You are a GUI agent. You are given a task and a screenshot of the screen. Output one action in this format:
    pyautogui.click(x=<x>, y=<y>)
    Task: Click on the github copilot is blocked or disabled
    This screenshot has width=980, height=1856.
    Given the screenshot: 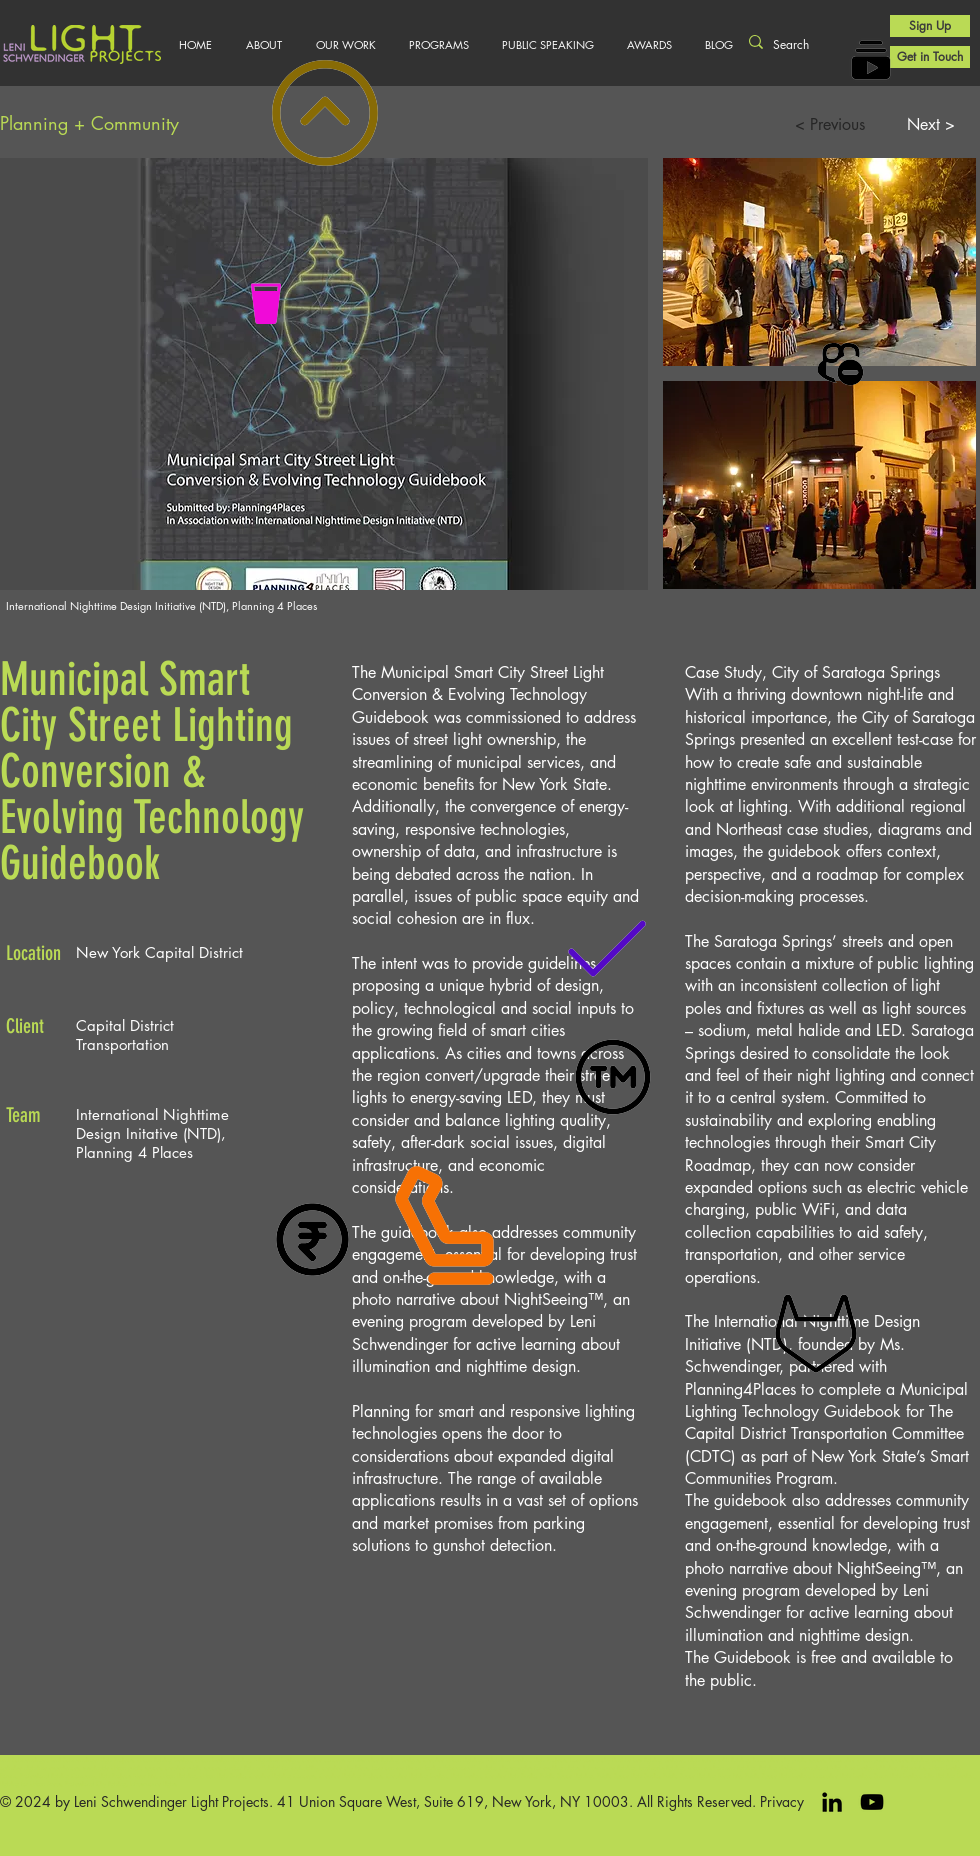 What is the action you would take?
    pyautogui.click(x=841, y=363)
    